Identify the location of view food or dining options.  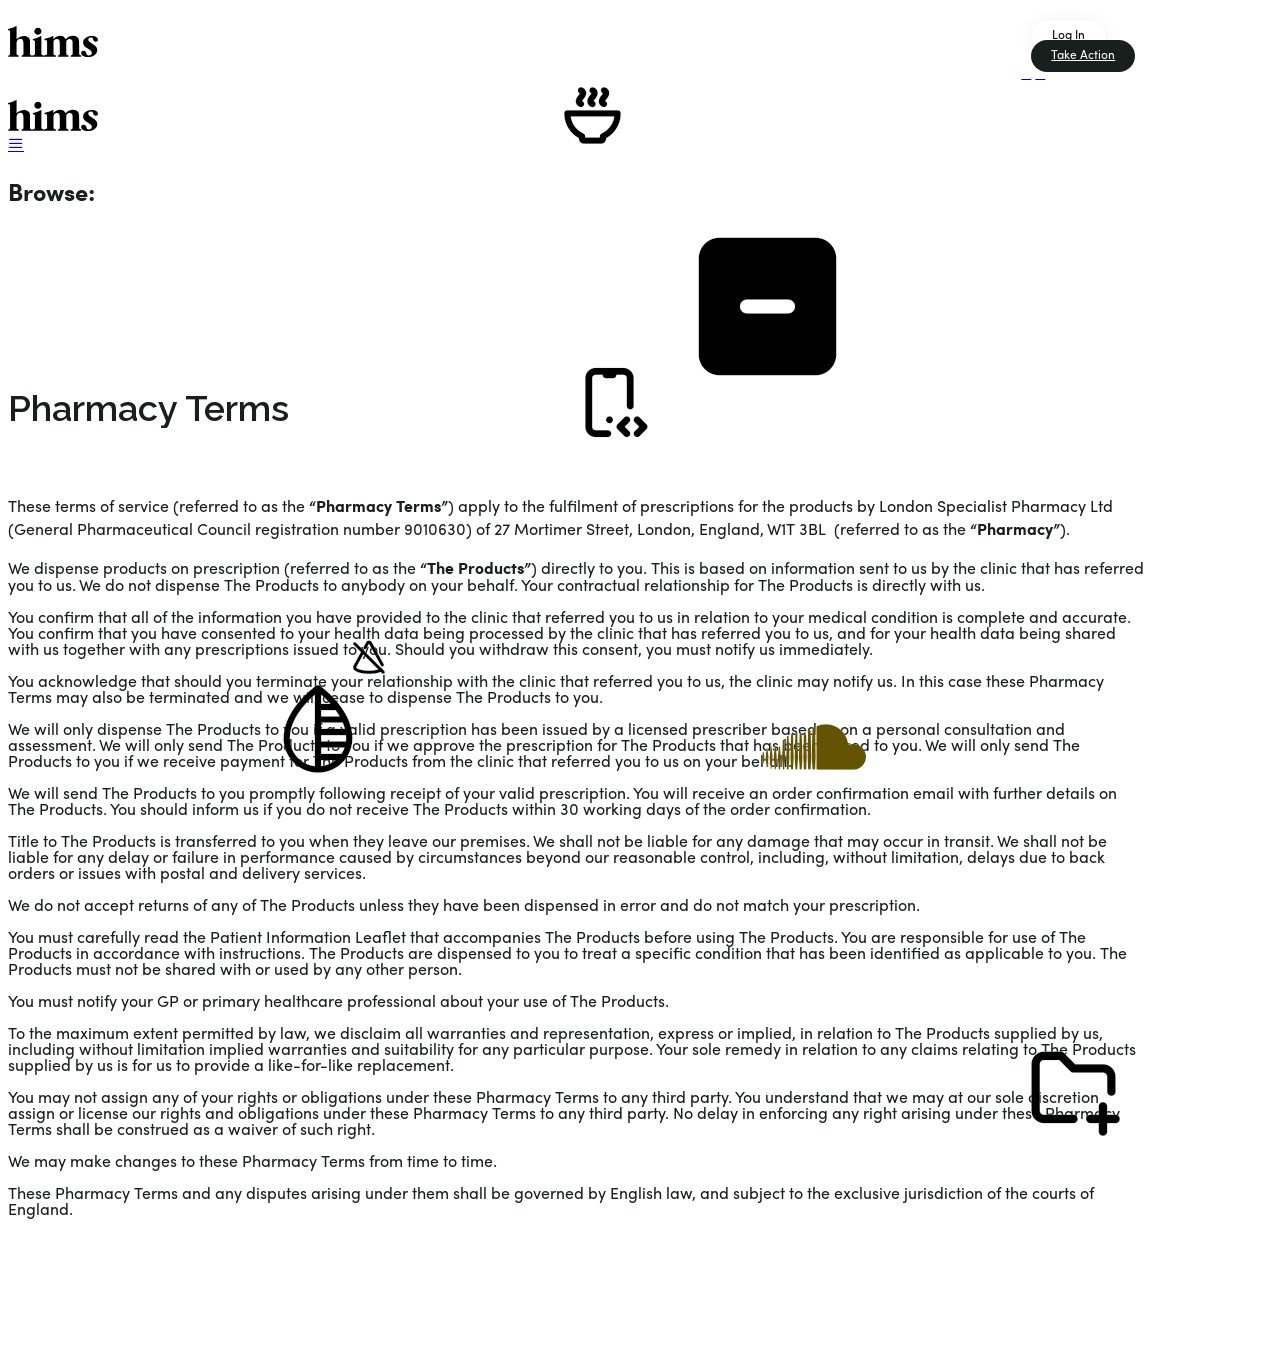
(592, 115).